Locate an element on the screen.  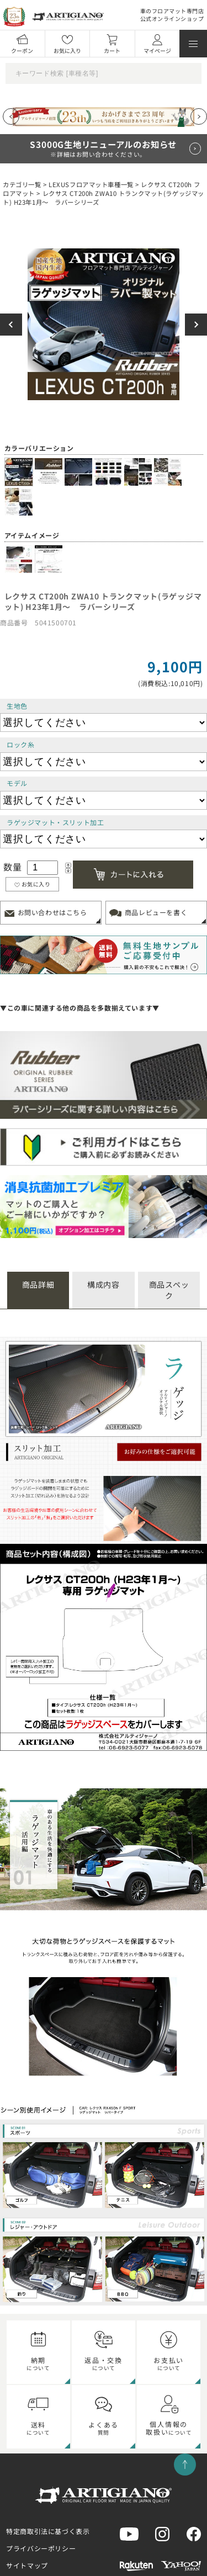
apache software foundation logo is located at coordinates (111, 1592).